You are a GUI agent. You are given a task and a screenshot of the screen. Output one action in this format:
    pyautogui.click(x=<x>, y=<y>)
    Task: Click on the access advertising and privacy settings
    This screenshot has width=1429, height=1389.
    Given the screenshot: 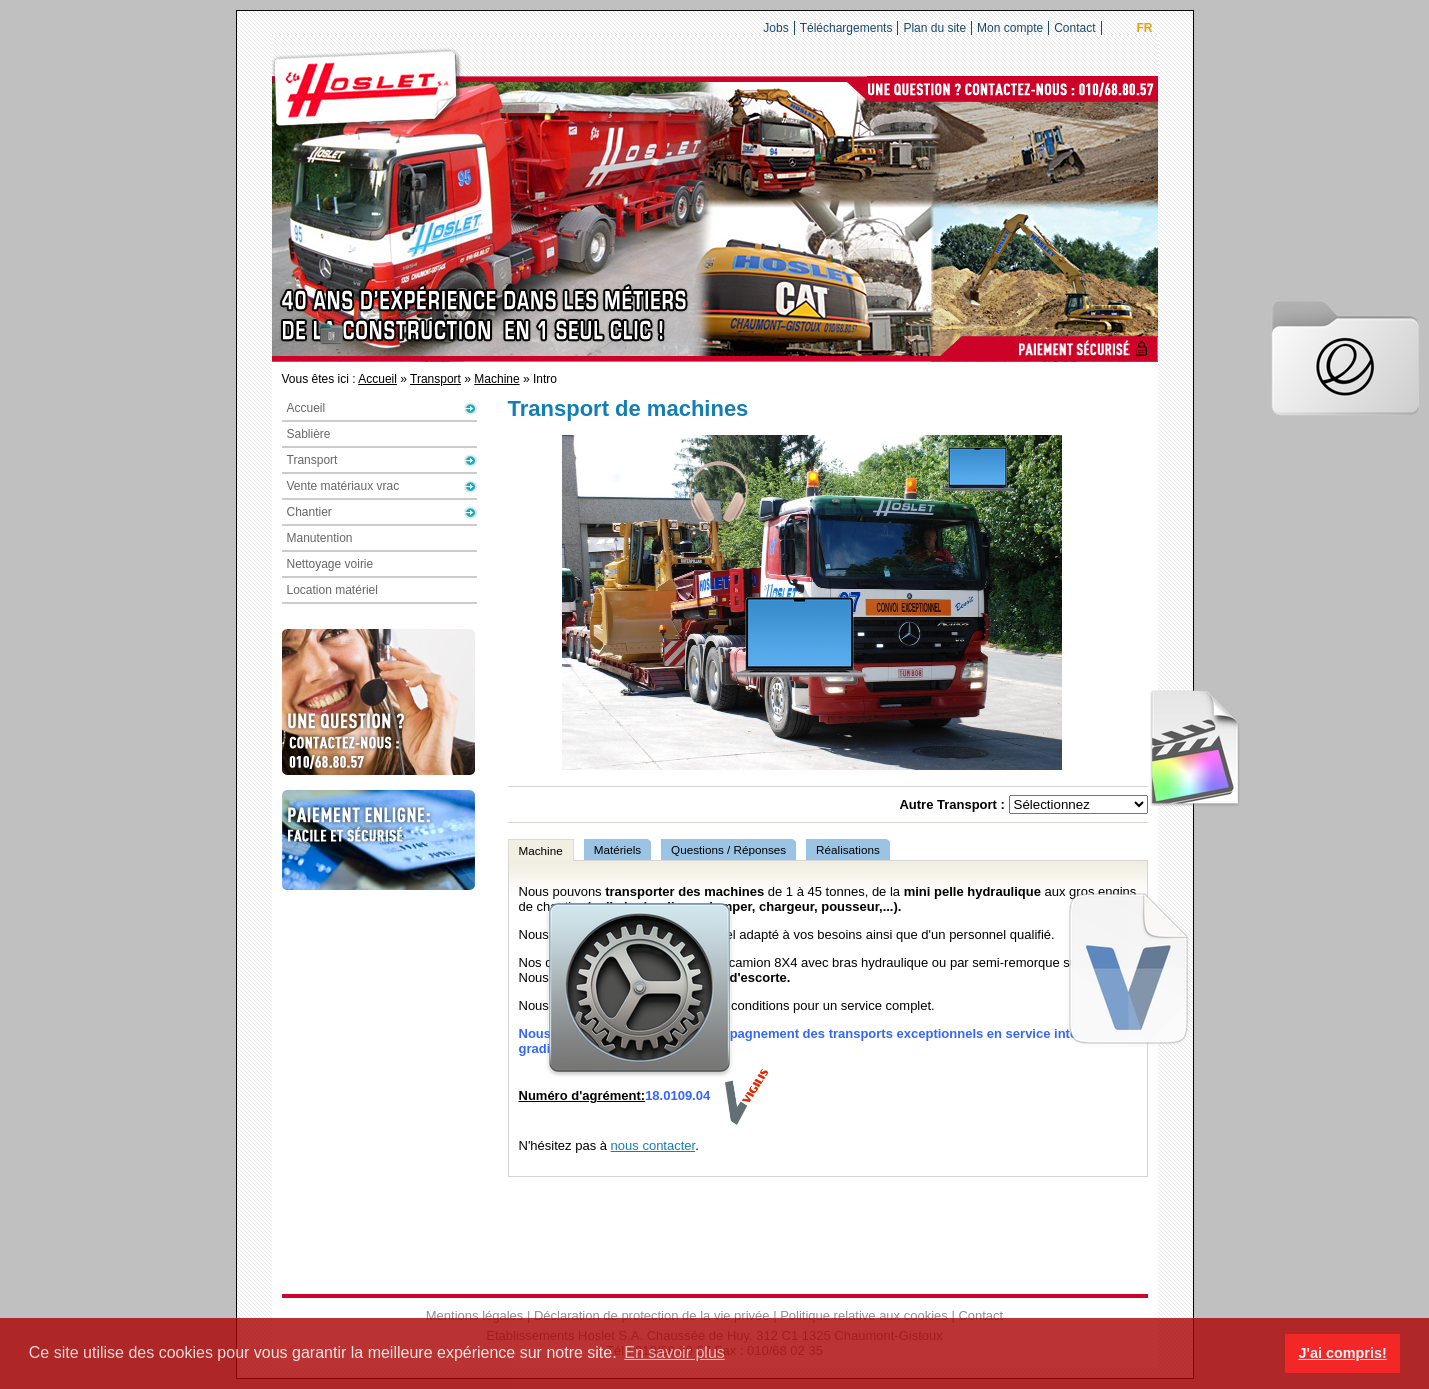 What is the action you would take?
    pyautogui.click(x=639, y=987)
    